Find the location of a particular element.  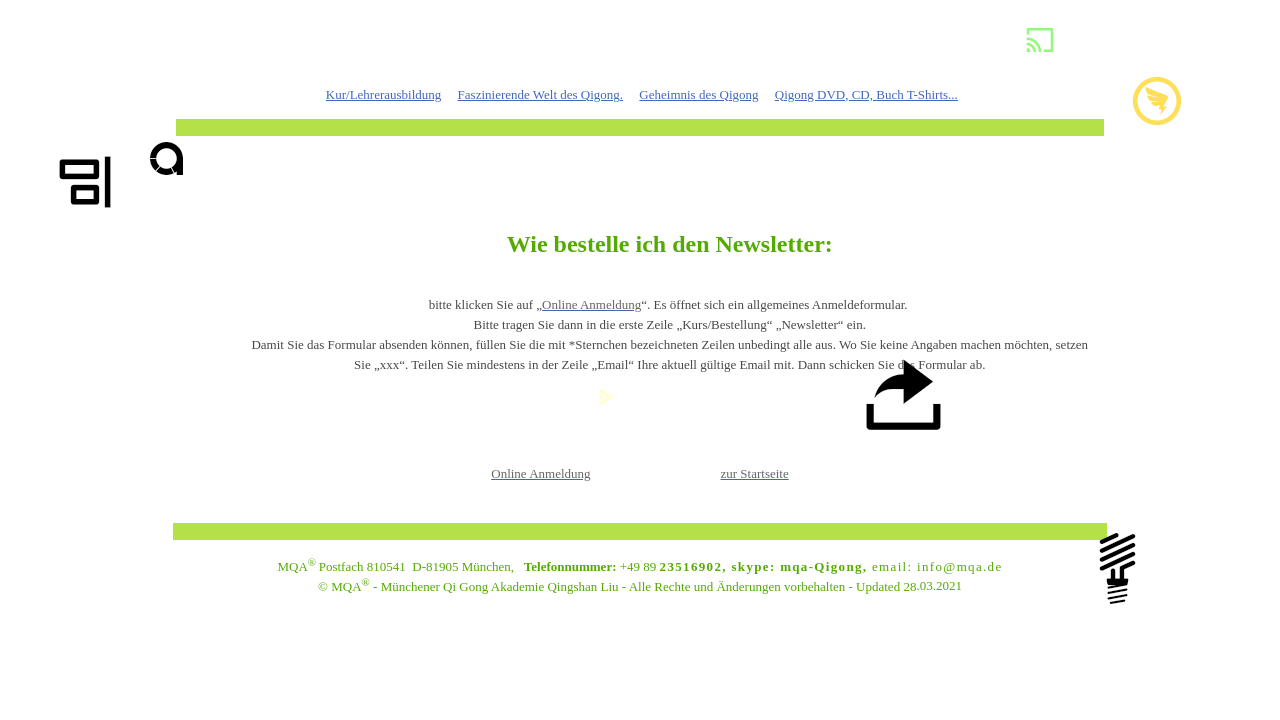

open DingTalk app is located at coordinates (1157, 101).